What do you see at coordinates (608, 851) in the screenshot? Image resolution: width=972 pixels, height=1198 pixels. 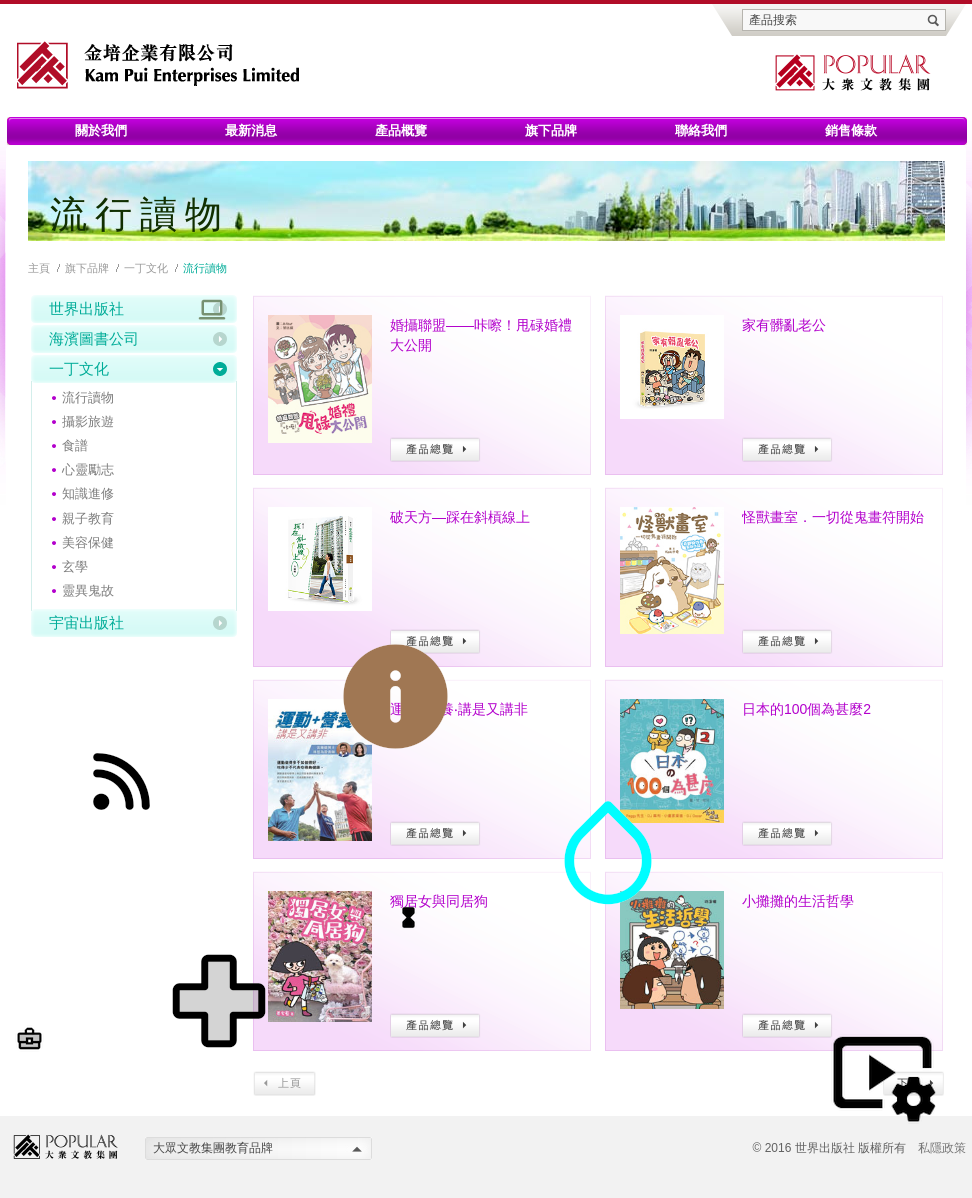 I see `adjust humidity or water settings` at bounding box center [608, 851].